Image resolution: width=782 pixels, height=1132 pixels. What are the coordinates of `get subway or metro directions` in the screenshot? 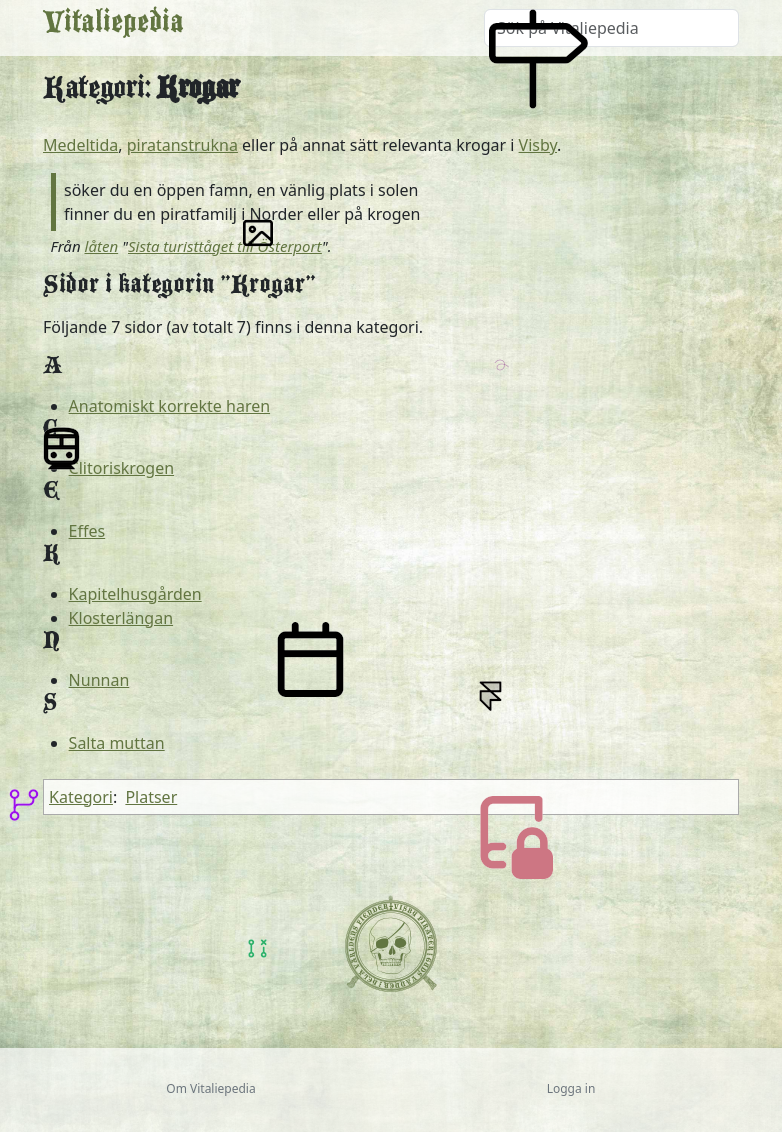 It's located at (61, 449).